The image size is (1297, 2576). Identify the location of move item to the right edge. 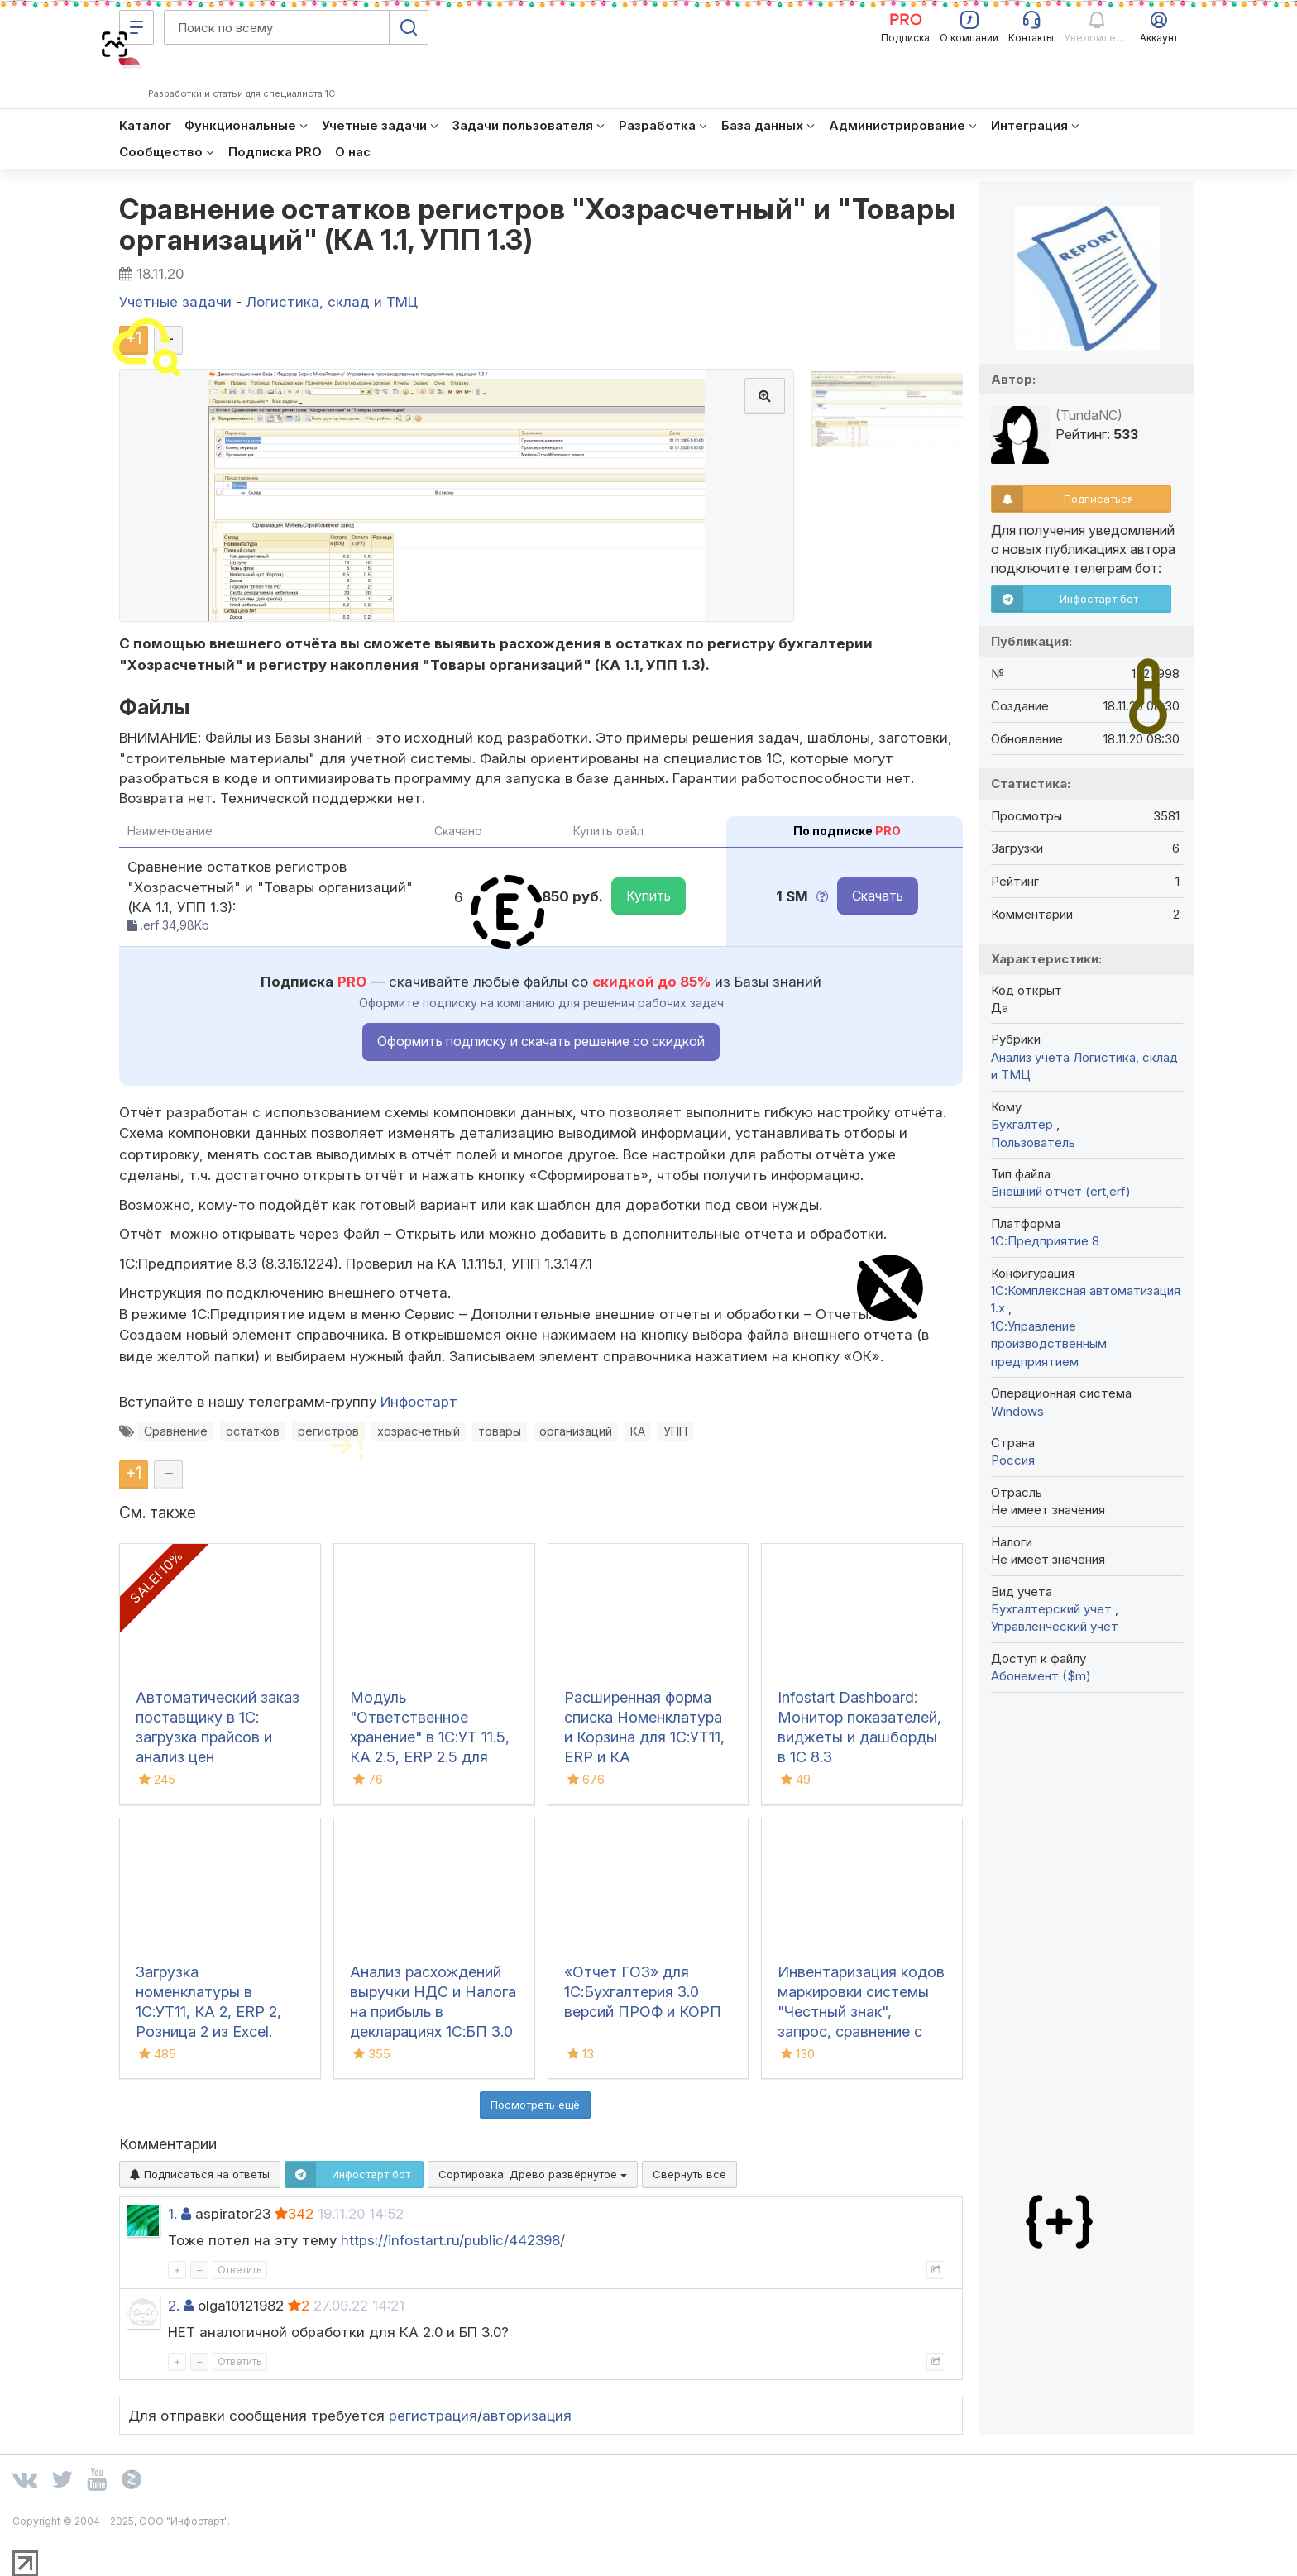
(347, 1446).